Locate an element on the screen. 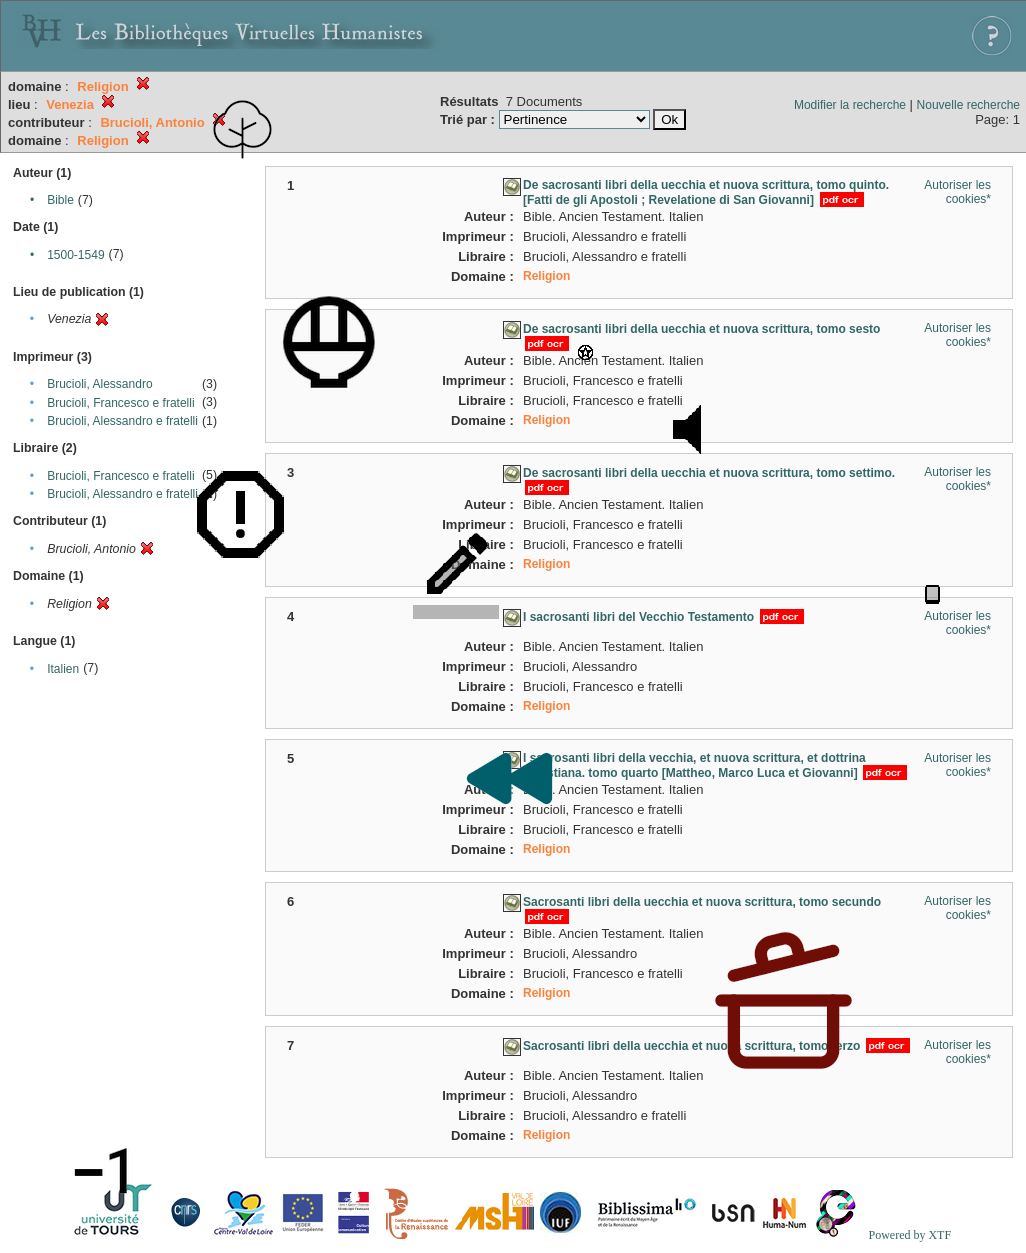  access nature or parks category is located at coordinates (242, 129).